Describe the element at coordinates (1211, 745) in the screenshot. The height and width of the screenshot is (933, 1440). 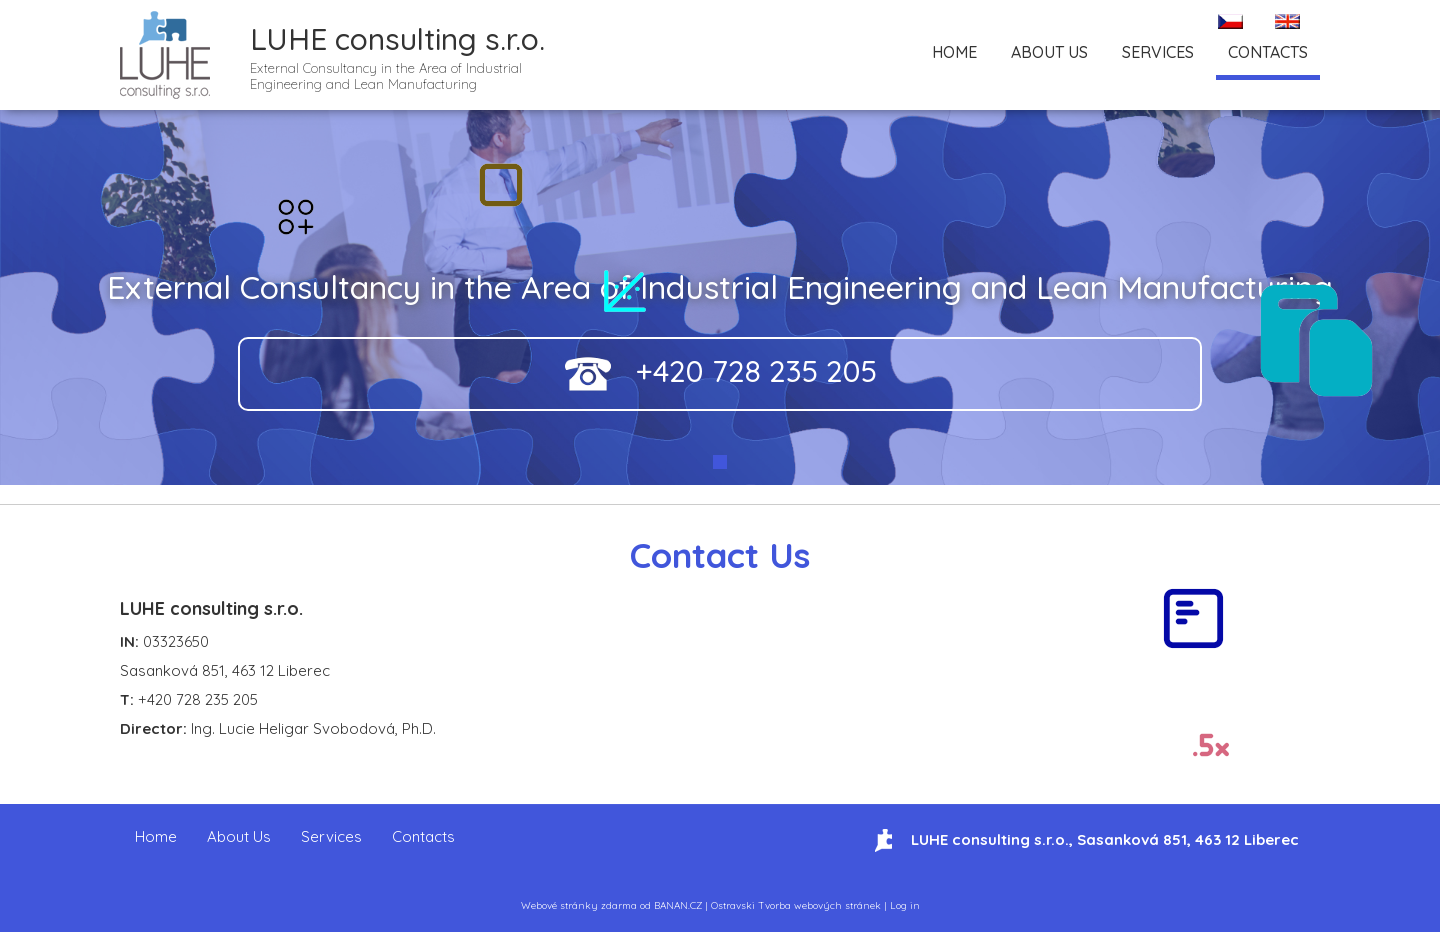
I see `set playback speed to 0.5x` at that location.